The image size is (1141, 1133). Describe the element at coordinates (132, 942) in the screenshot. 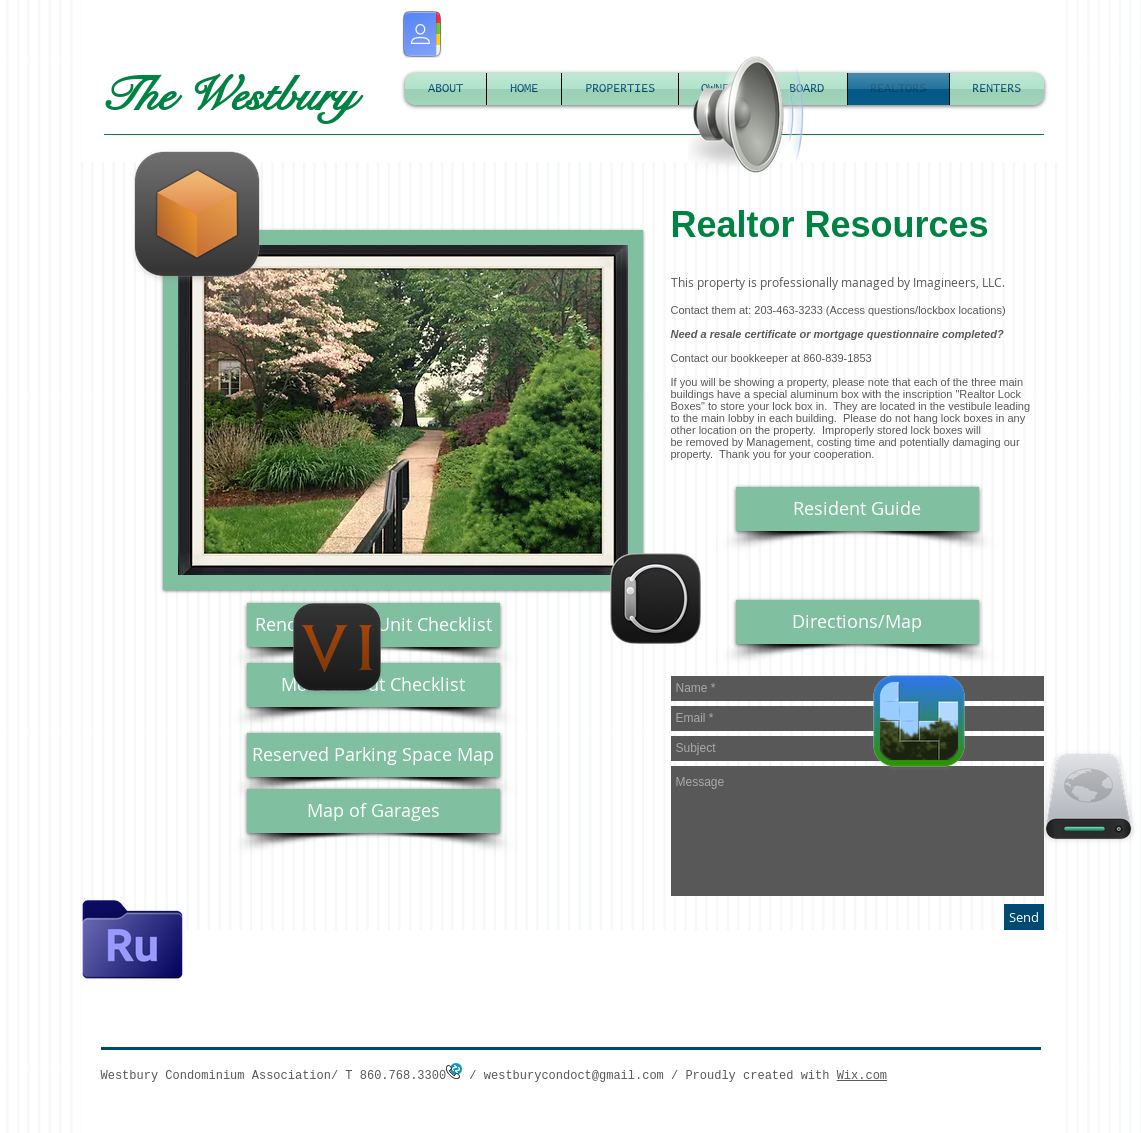

I see `folder containing Adobe Premiere Rush project files` at that location.